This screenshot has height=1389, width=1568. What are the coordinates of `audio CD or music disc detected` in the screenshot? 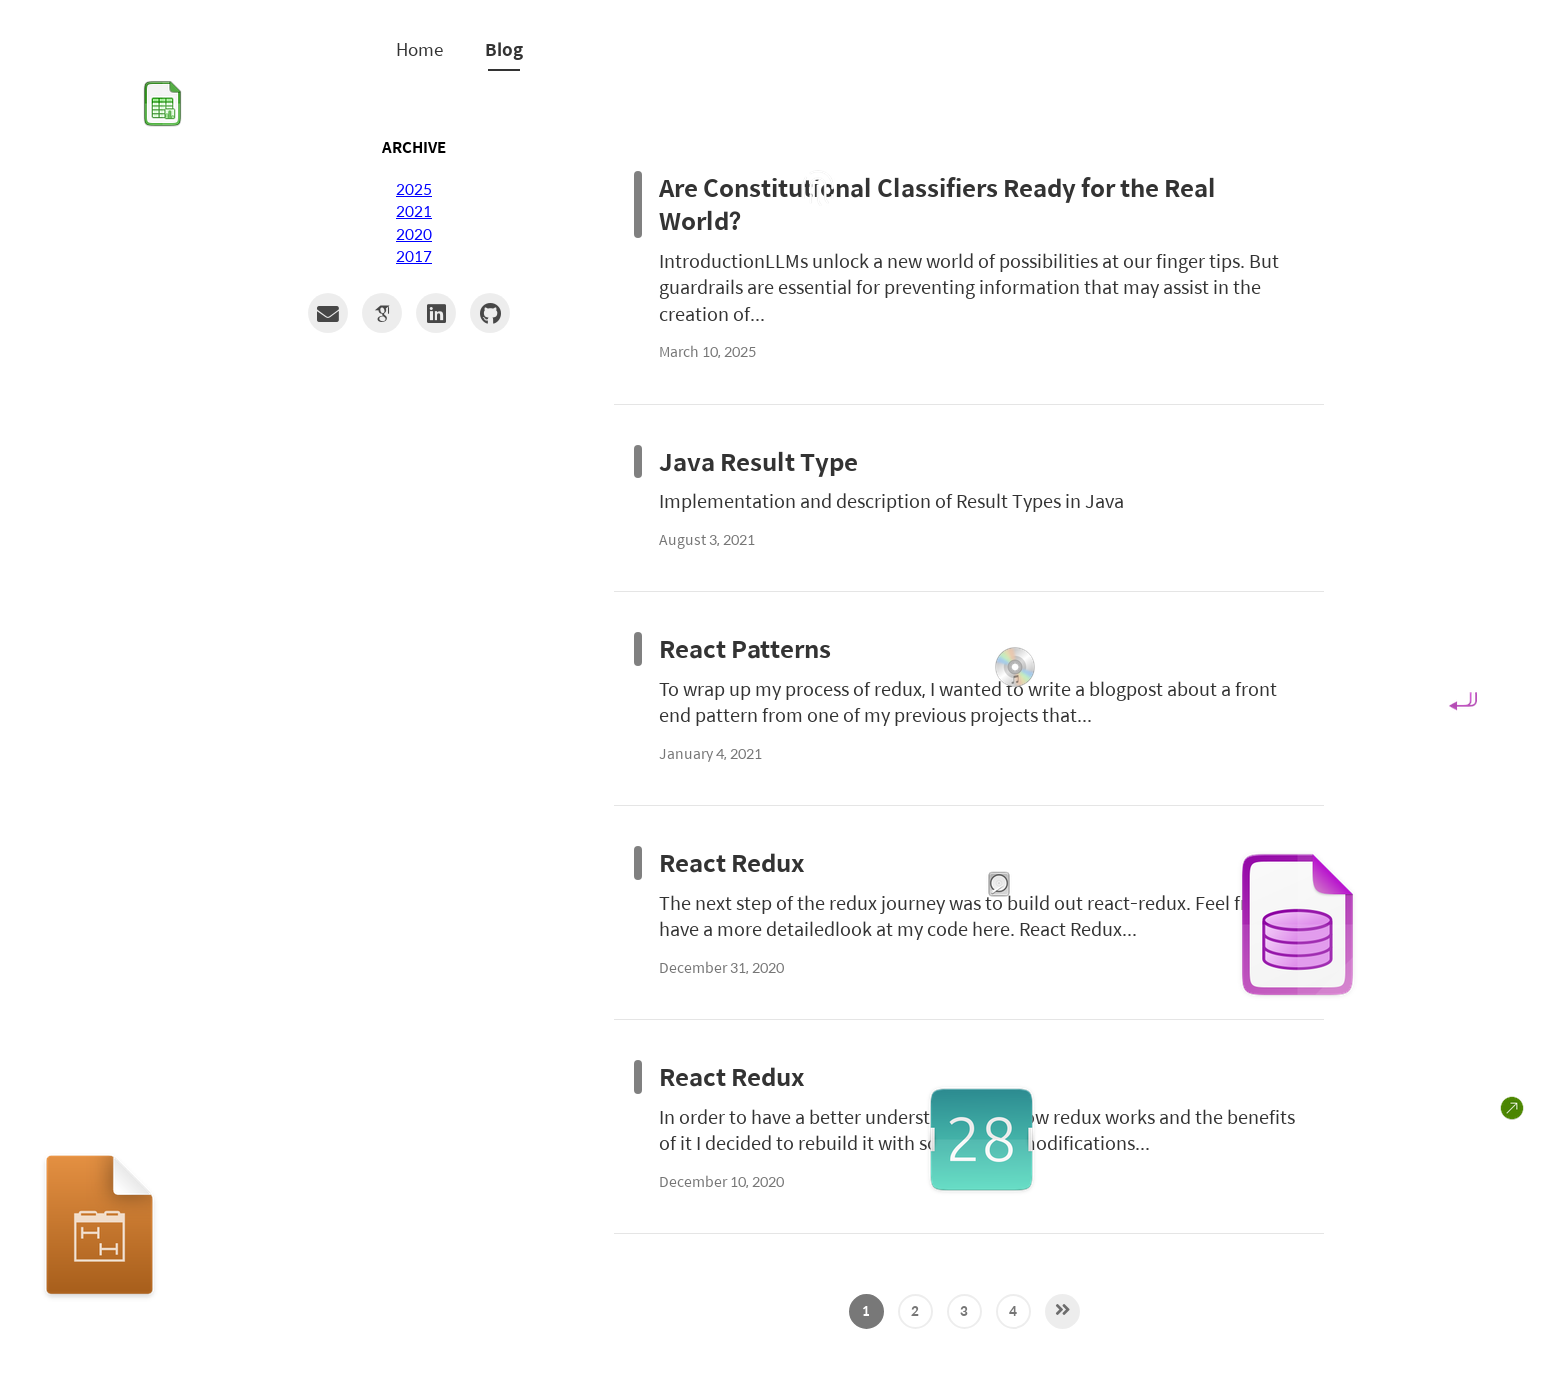 It's located at (1015, 667).